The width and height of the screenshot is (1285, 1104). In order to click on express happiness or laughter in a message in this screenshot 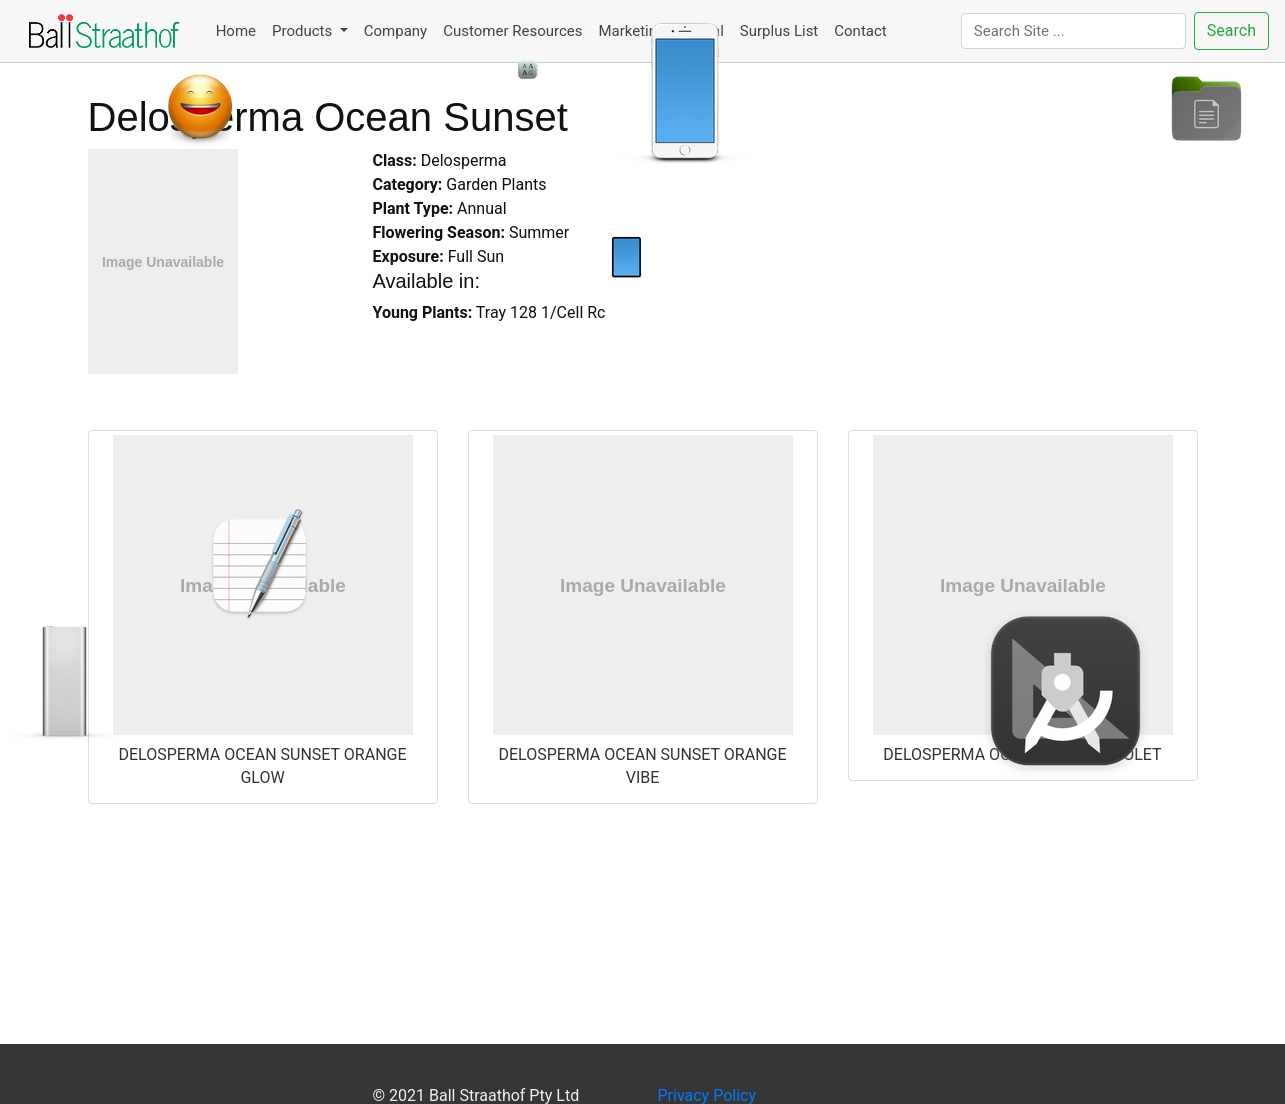, I will do `click(200, 109)`.